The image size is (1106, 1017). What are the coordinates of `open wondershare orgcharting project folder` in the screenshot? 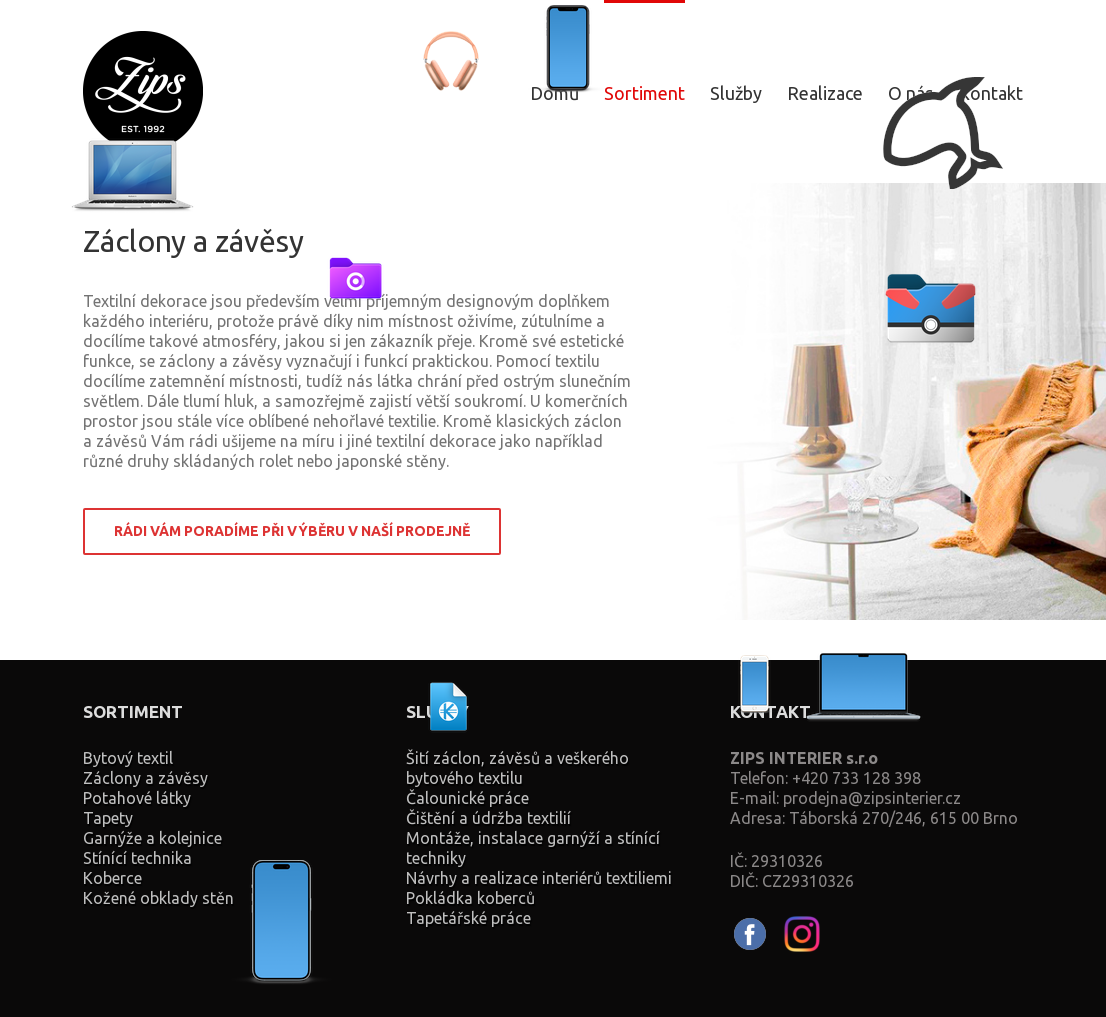 It's located at (355, 279).